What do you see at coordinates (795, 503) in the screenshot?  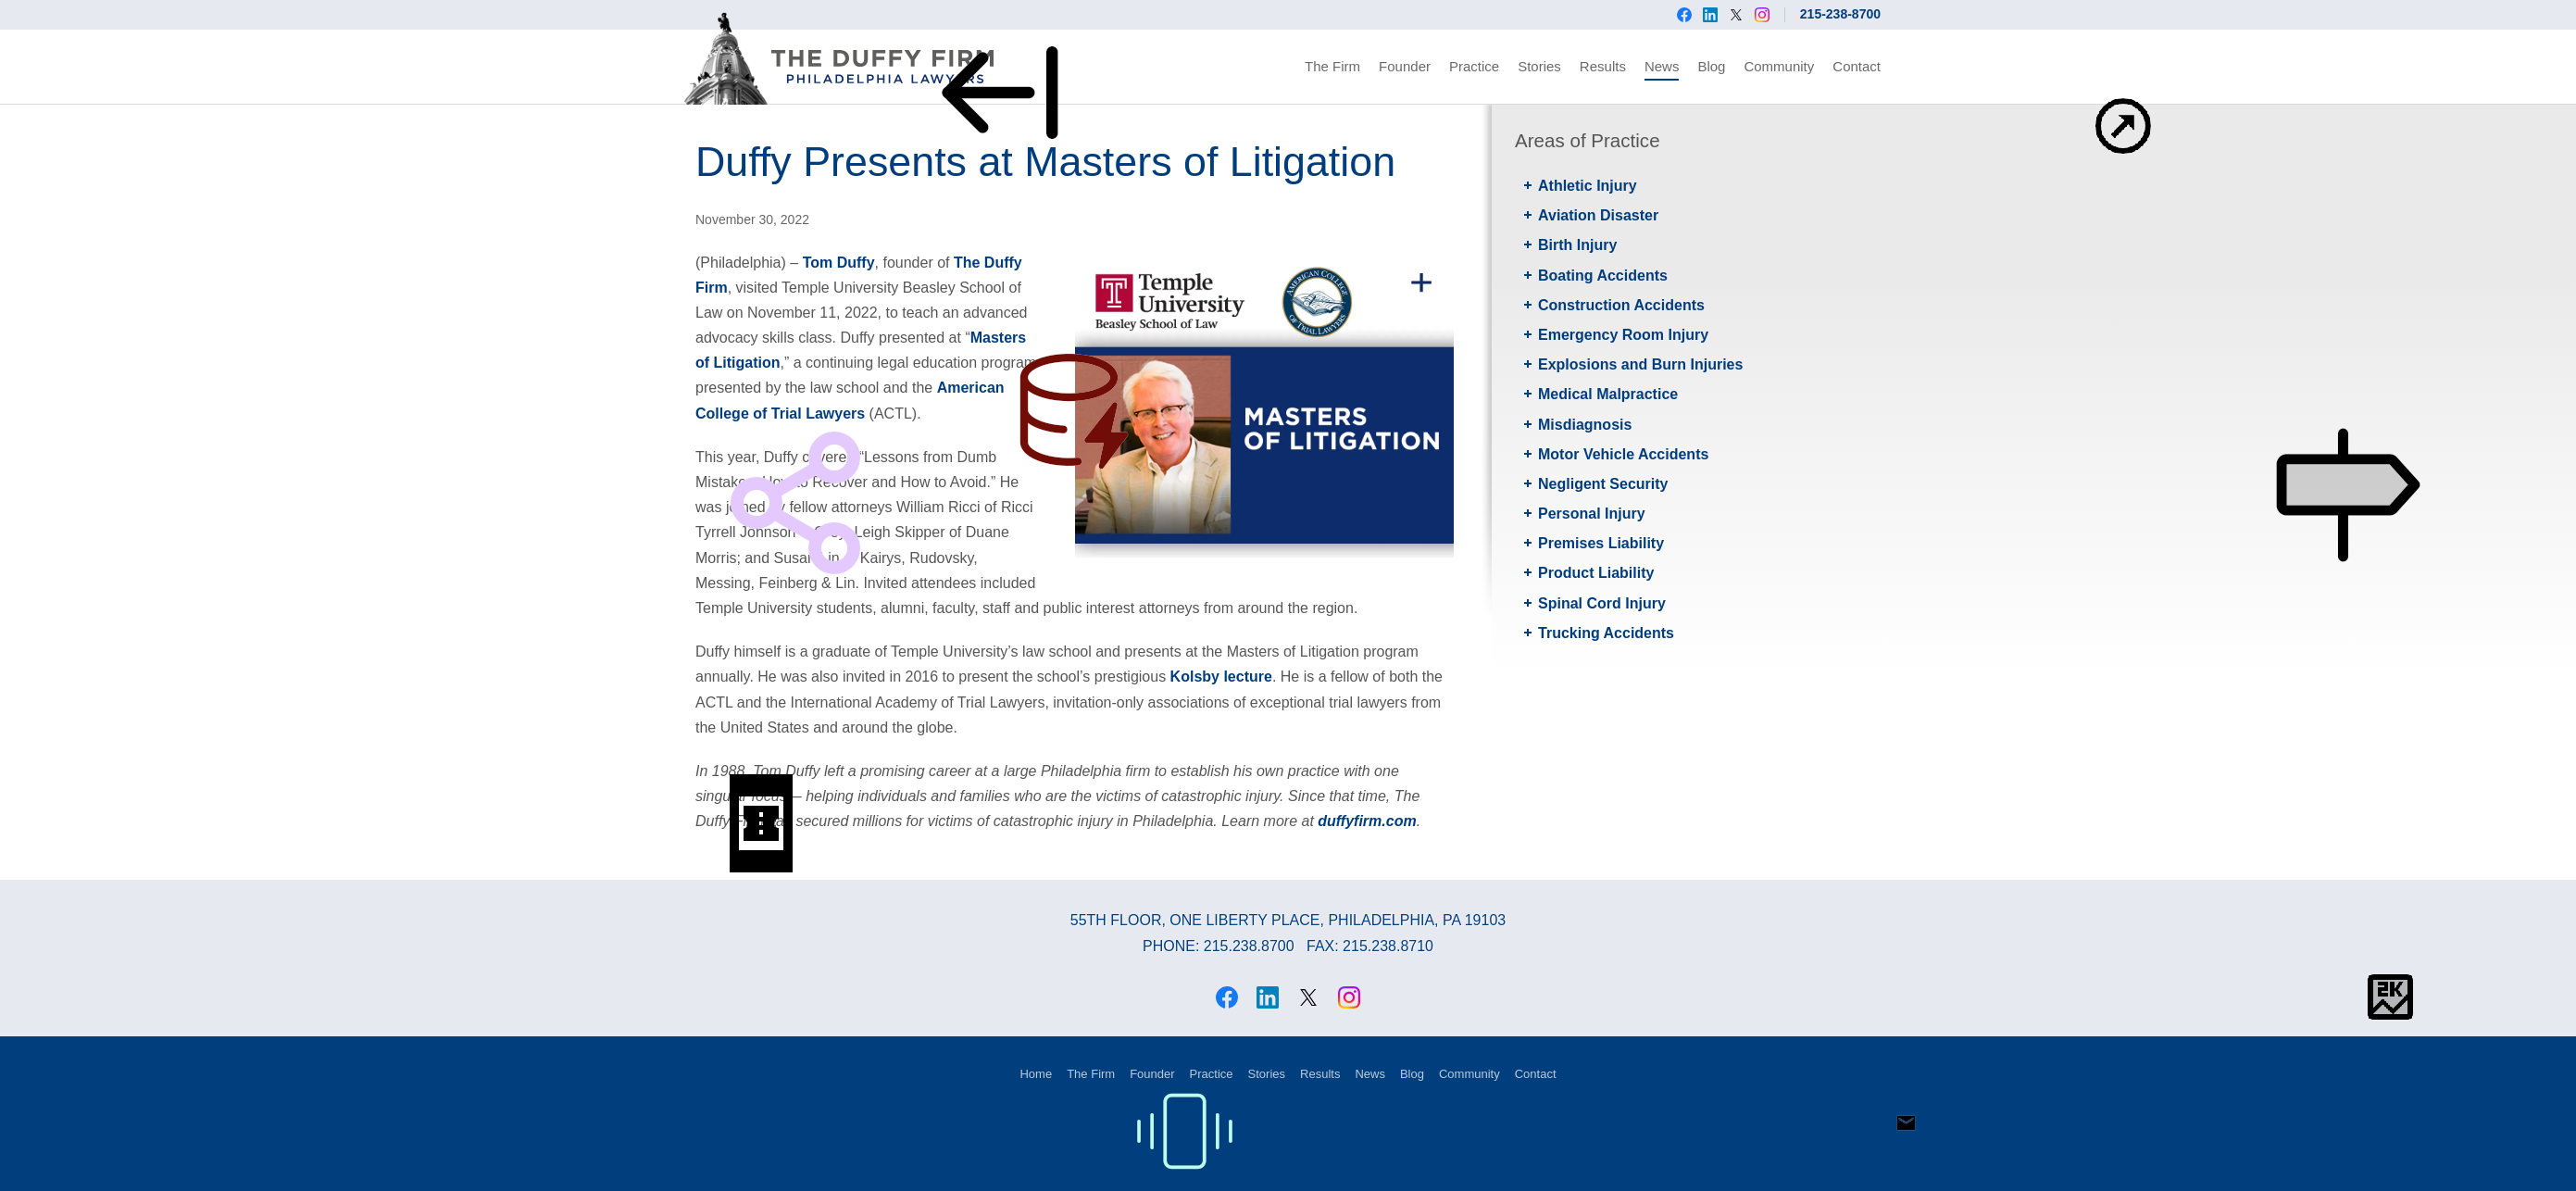 I see `share content with others` at bounding box center [795, 503].